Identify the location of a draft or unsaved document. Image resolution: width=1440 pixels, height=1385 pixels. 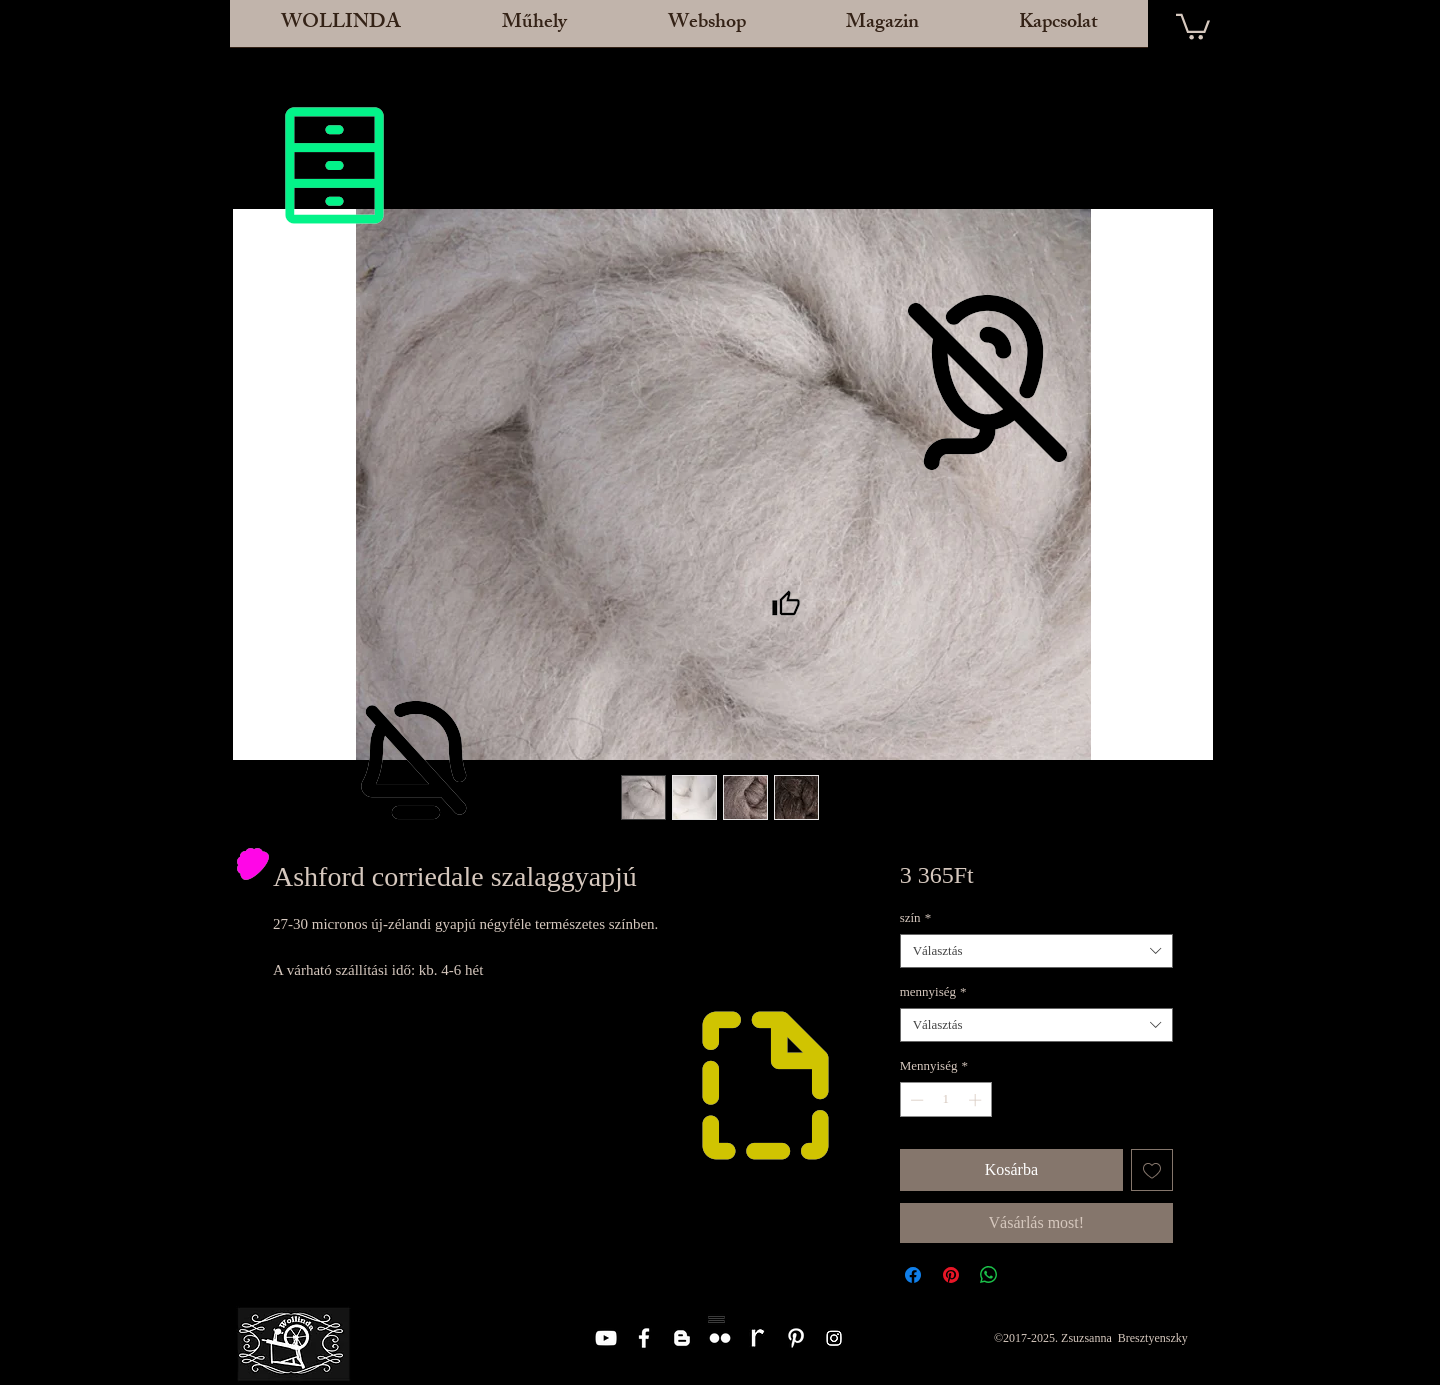
(765, 1085).